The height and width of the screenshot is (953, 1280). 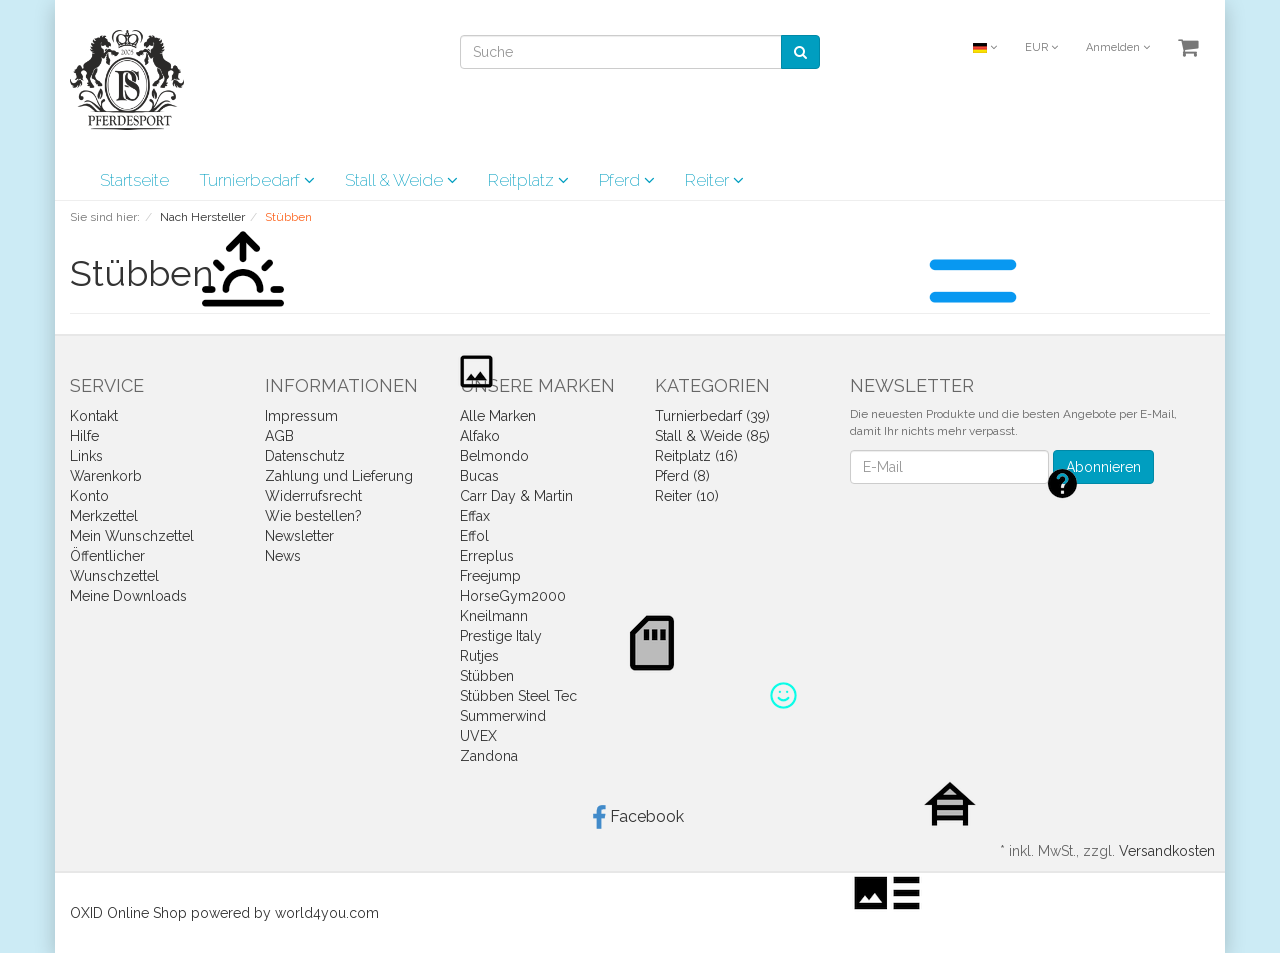 I want to click on view image or photo, so click(x=476, y=371).